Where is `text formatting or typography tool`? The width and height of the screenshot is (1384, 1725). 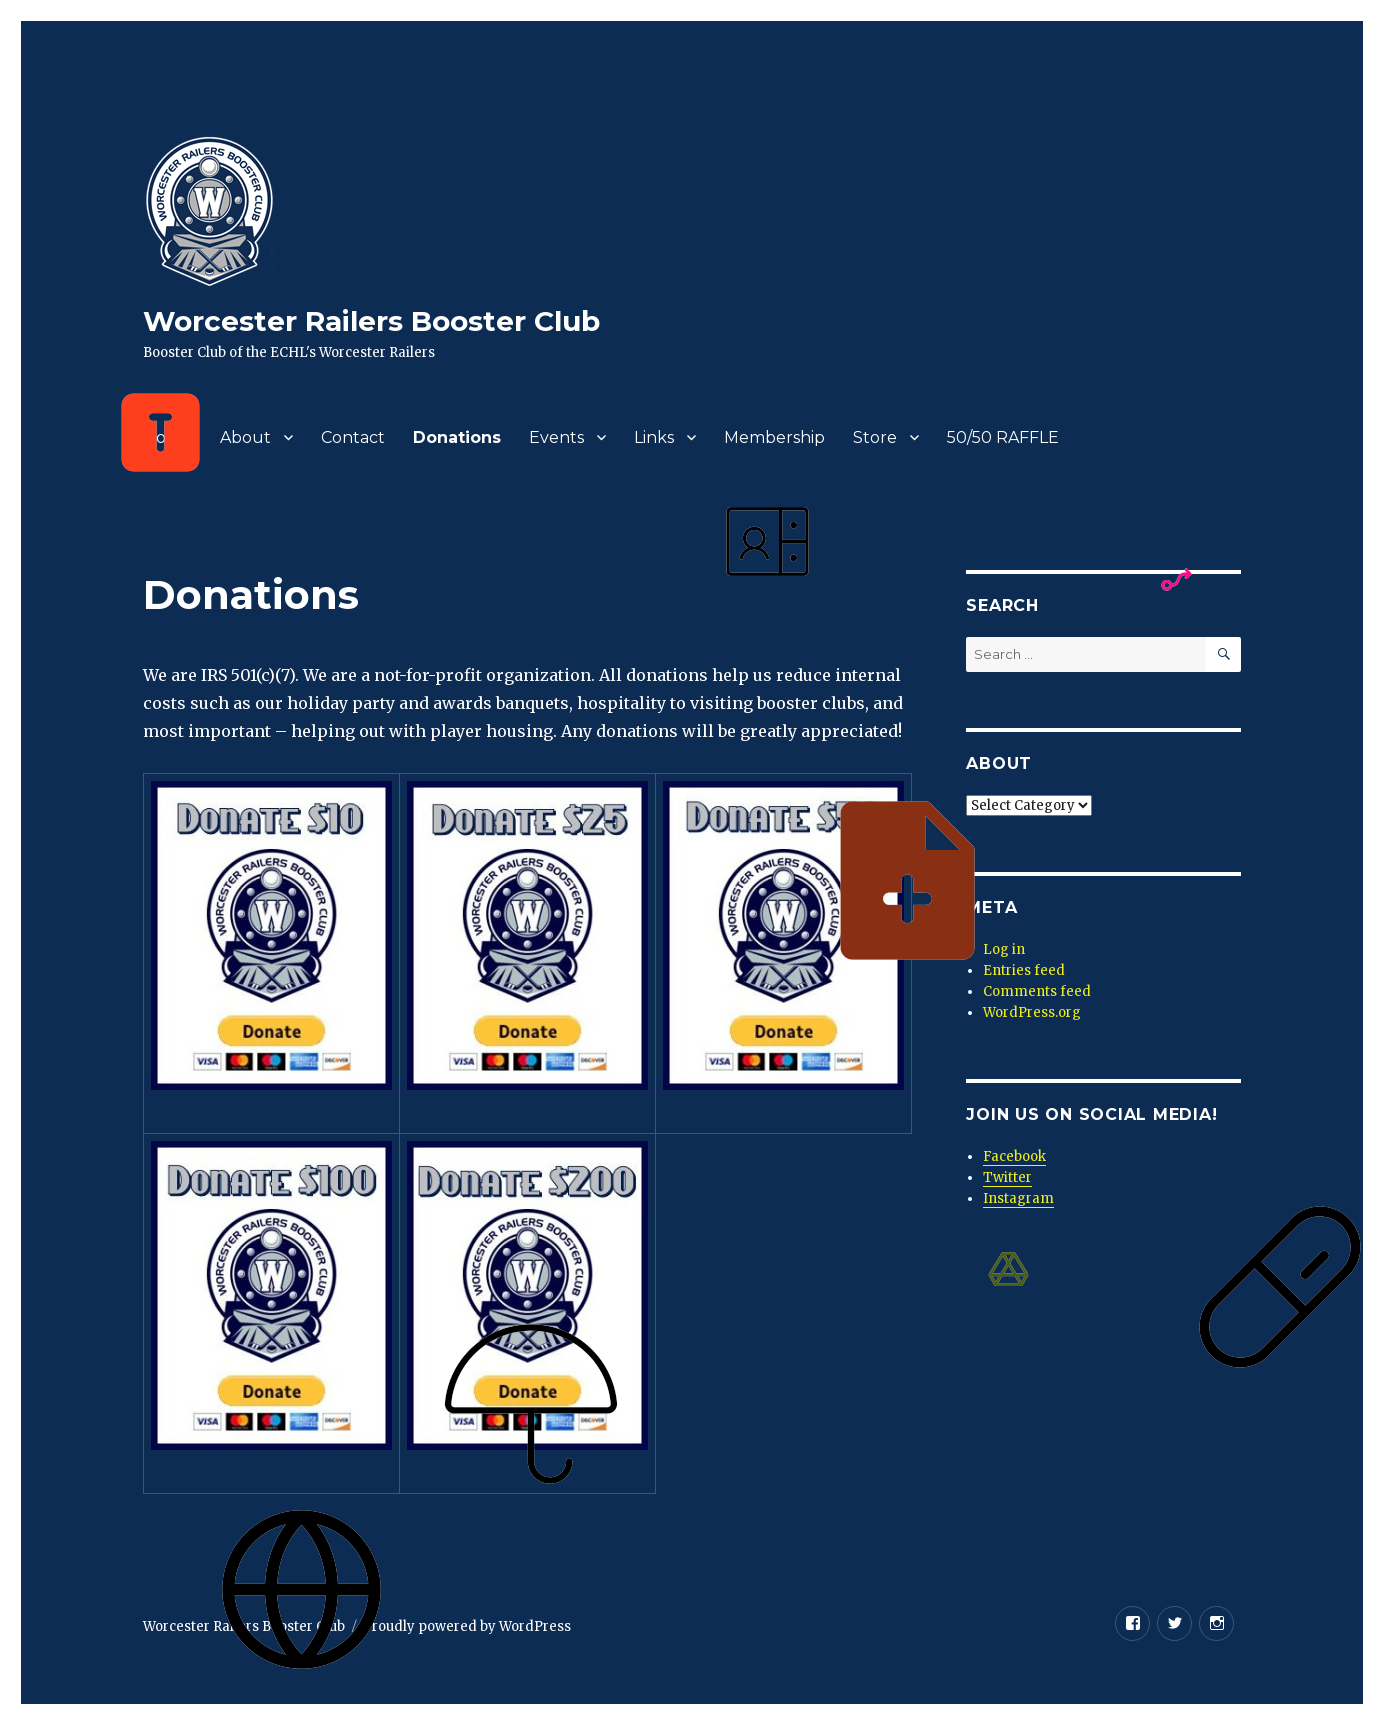 text formatting or typography tool is located at coordinates (160, 432).